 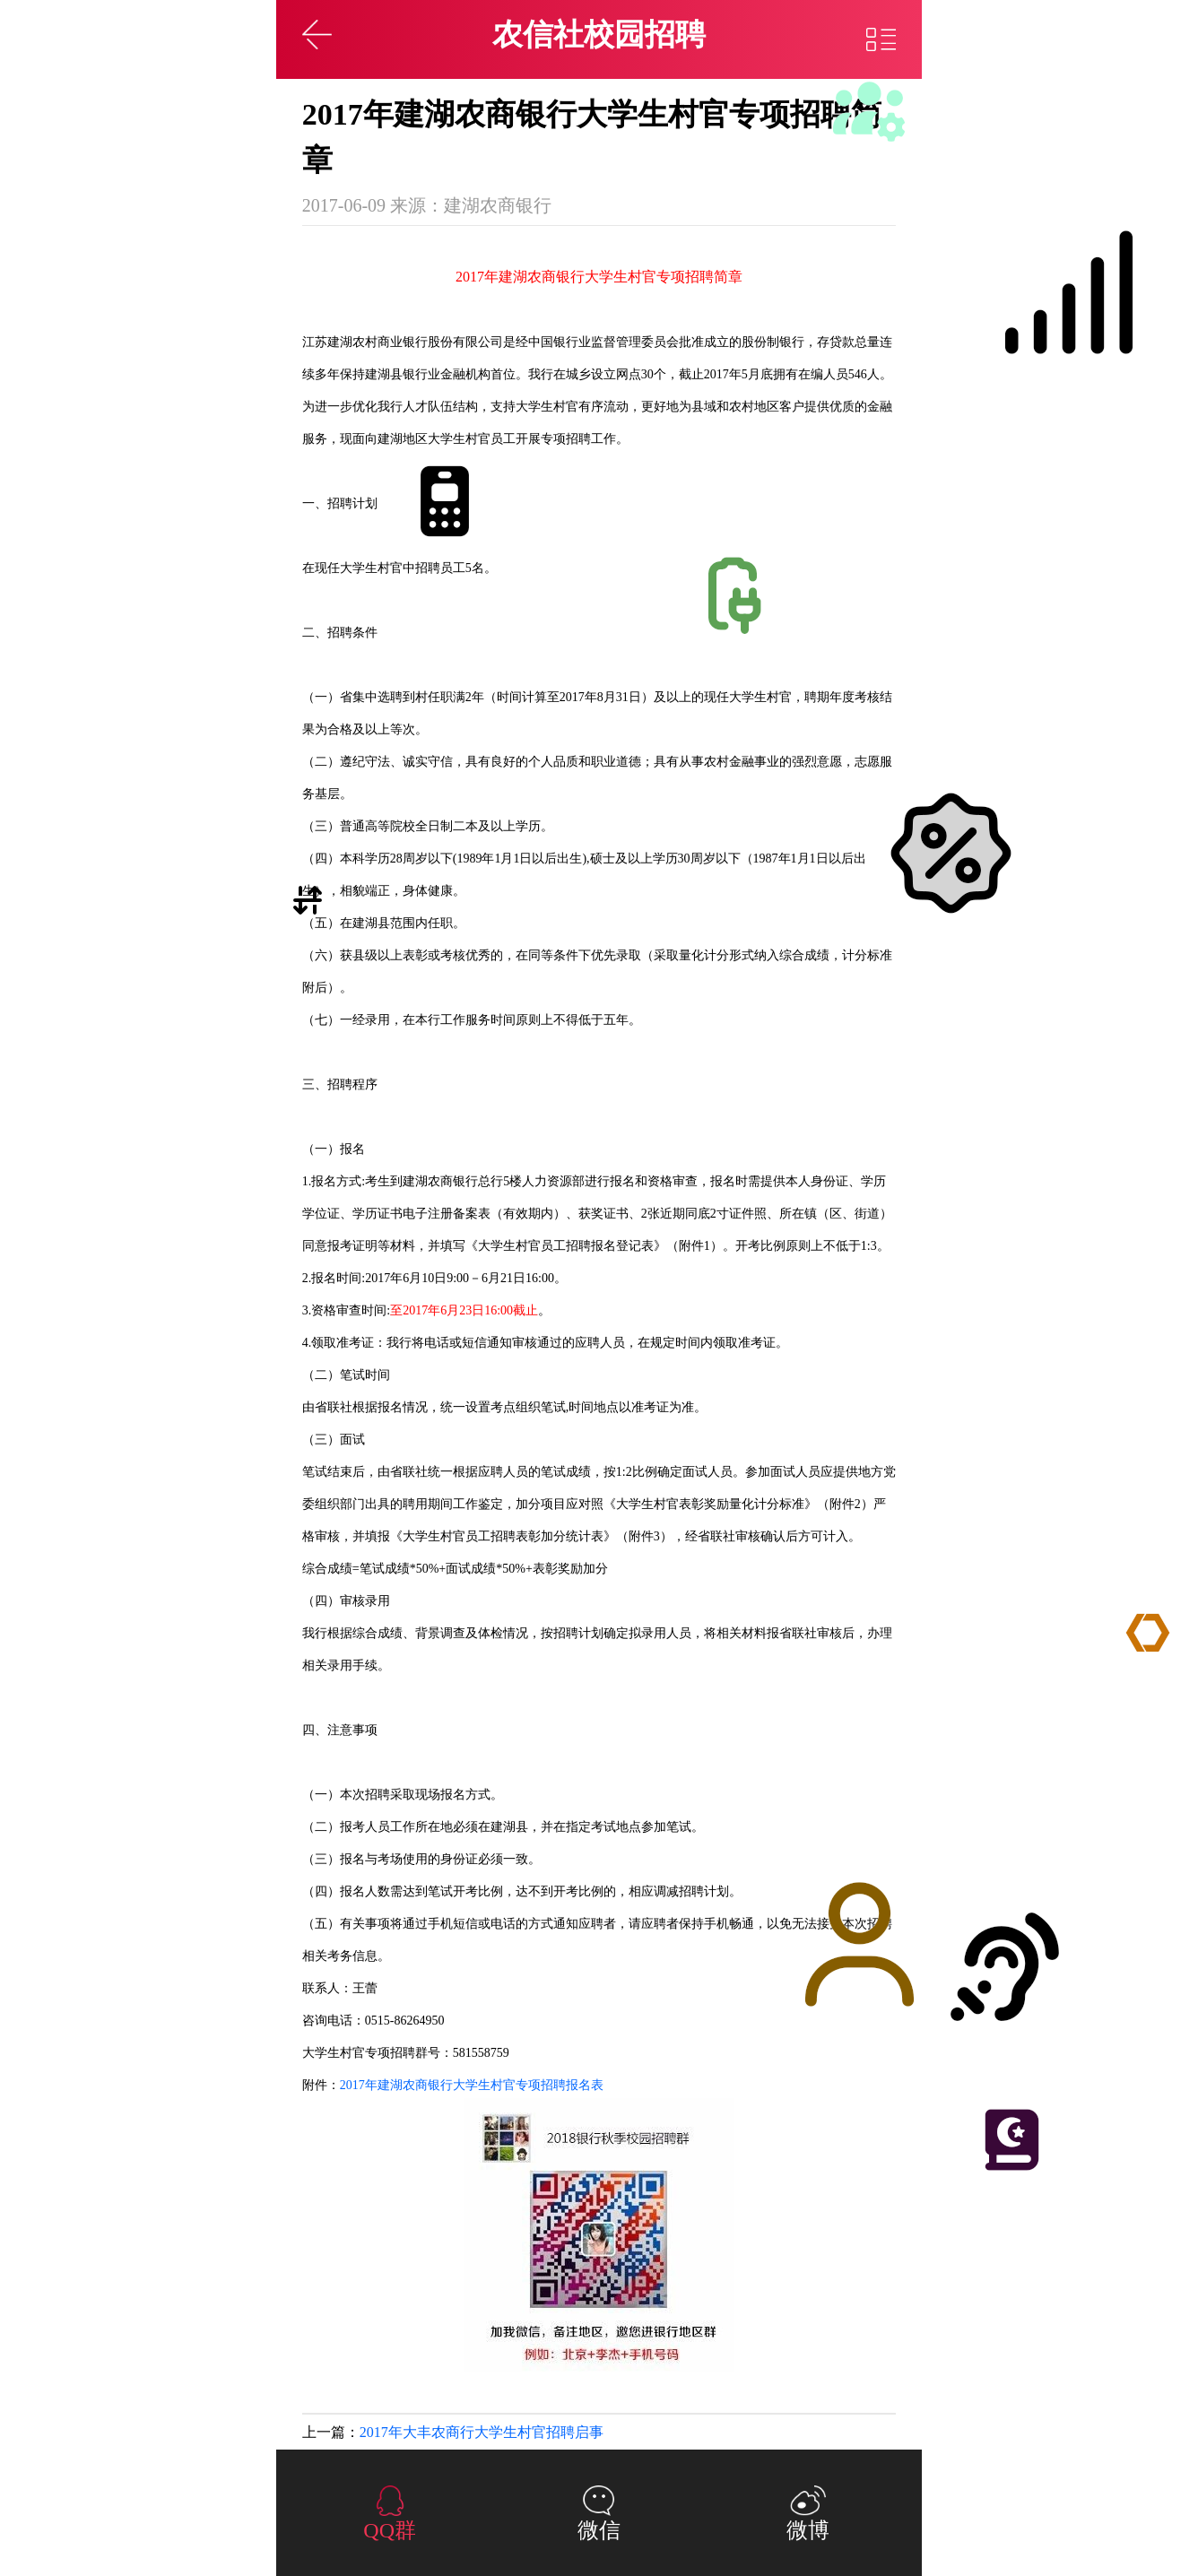 What do you see at coordinates (1011, 2139) in the screenshot?
I see `access quran or islamic religious text` at bounding box center [1011, 2139].